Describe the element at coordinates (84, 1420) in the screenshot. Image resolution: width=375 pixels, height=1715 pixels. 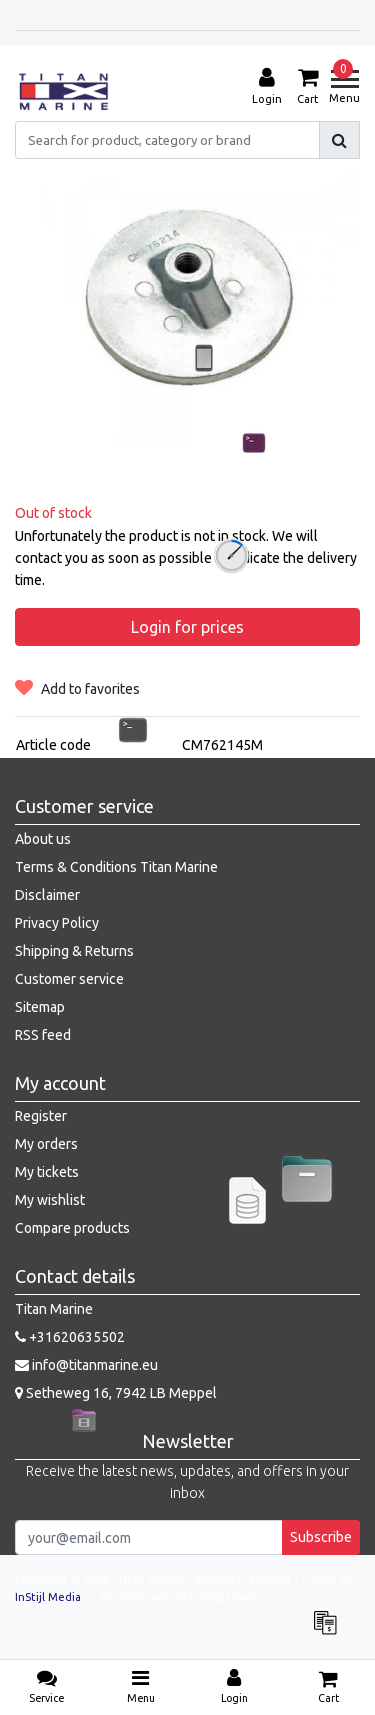
I see `open your videos folder` at that location.